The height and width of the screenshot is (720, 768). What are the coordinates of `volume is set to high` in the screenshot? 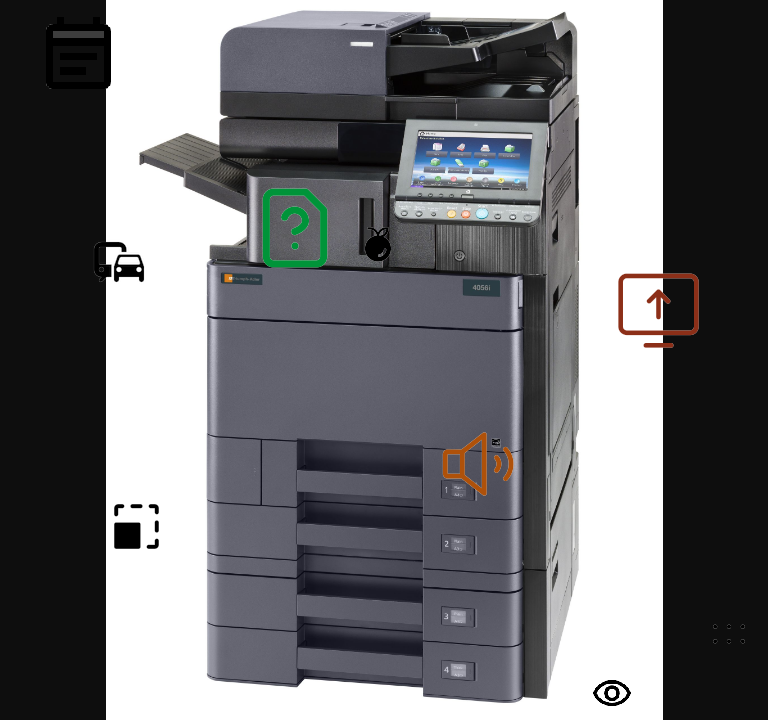 It's located at (477, 464).